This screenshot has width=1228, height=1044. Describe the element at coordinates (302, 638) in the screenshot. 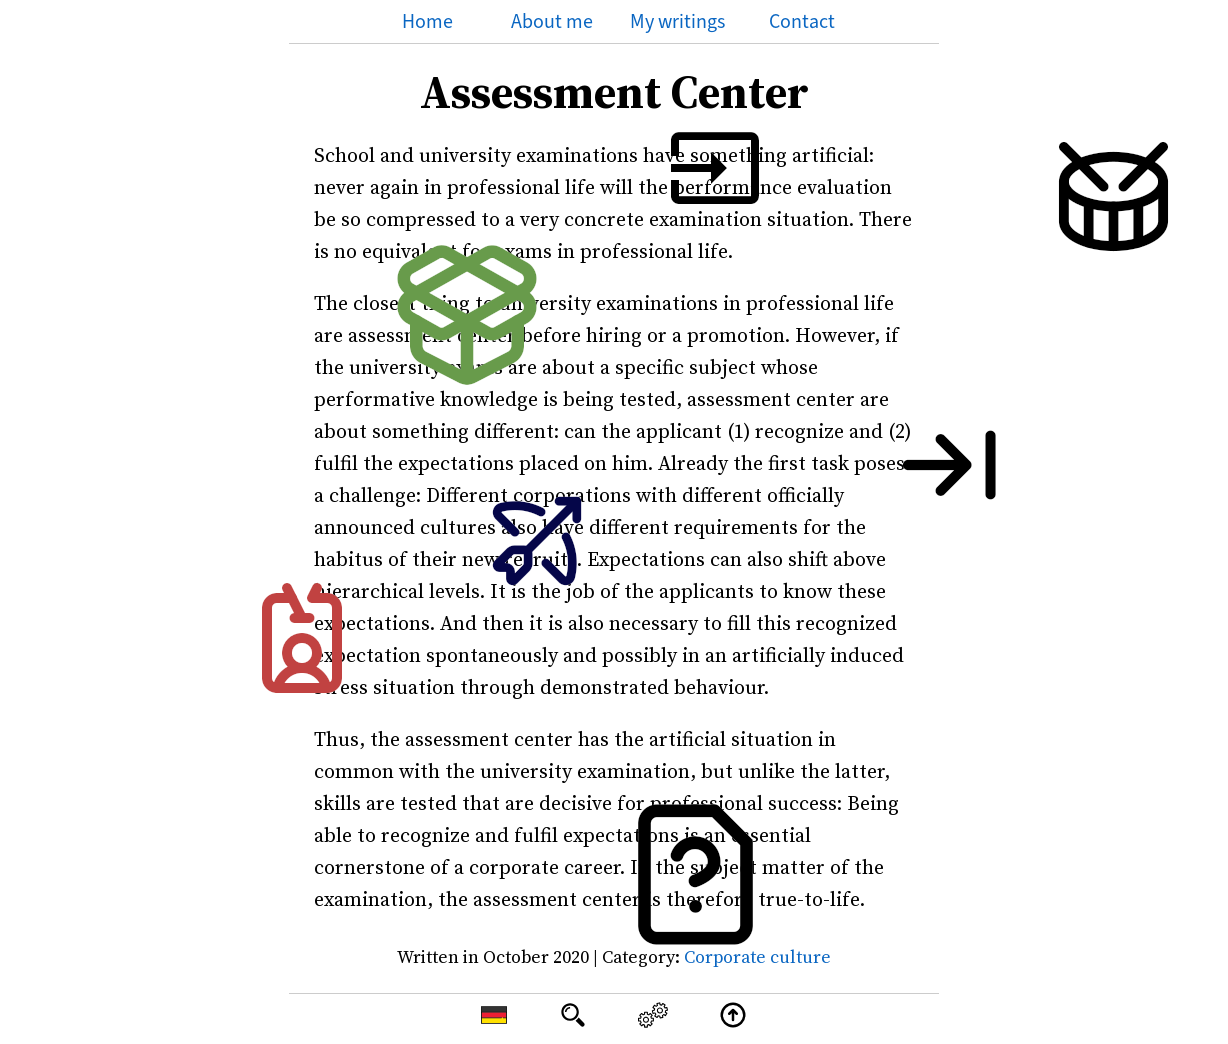

I see `view employee badge or identification` at that location.